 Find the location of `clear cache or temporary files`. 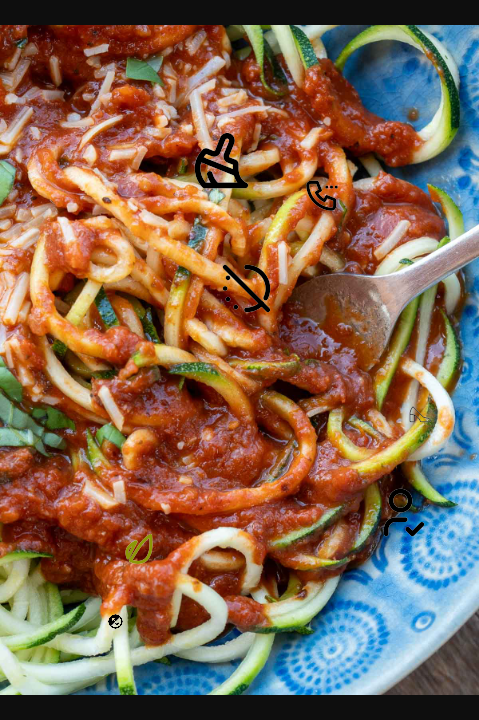

clear cache or temporary files is located at coordinates (220, 162).